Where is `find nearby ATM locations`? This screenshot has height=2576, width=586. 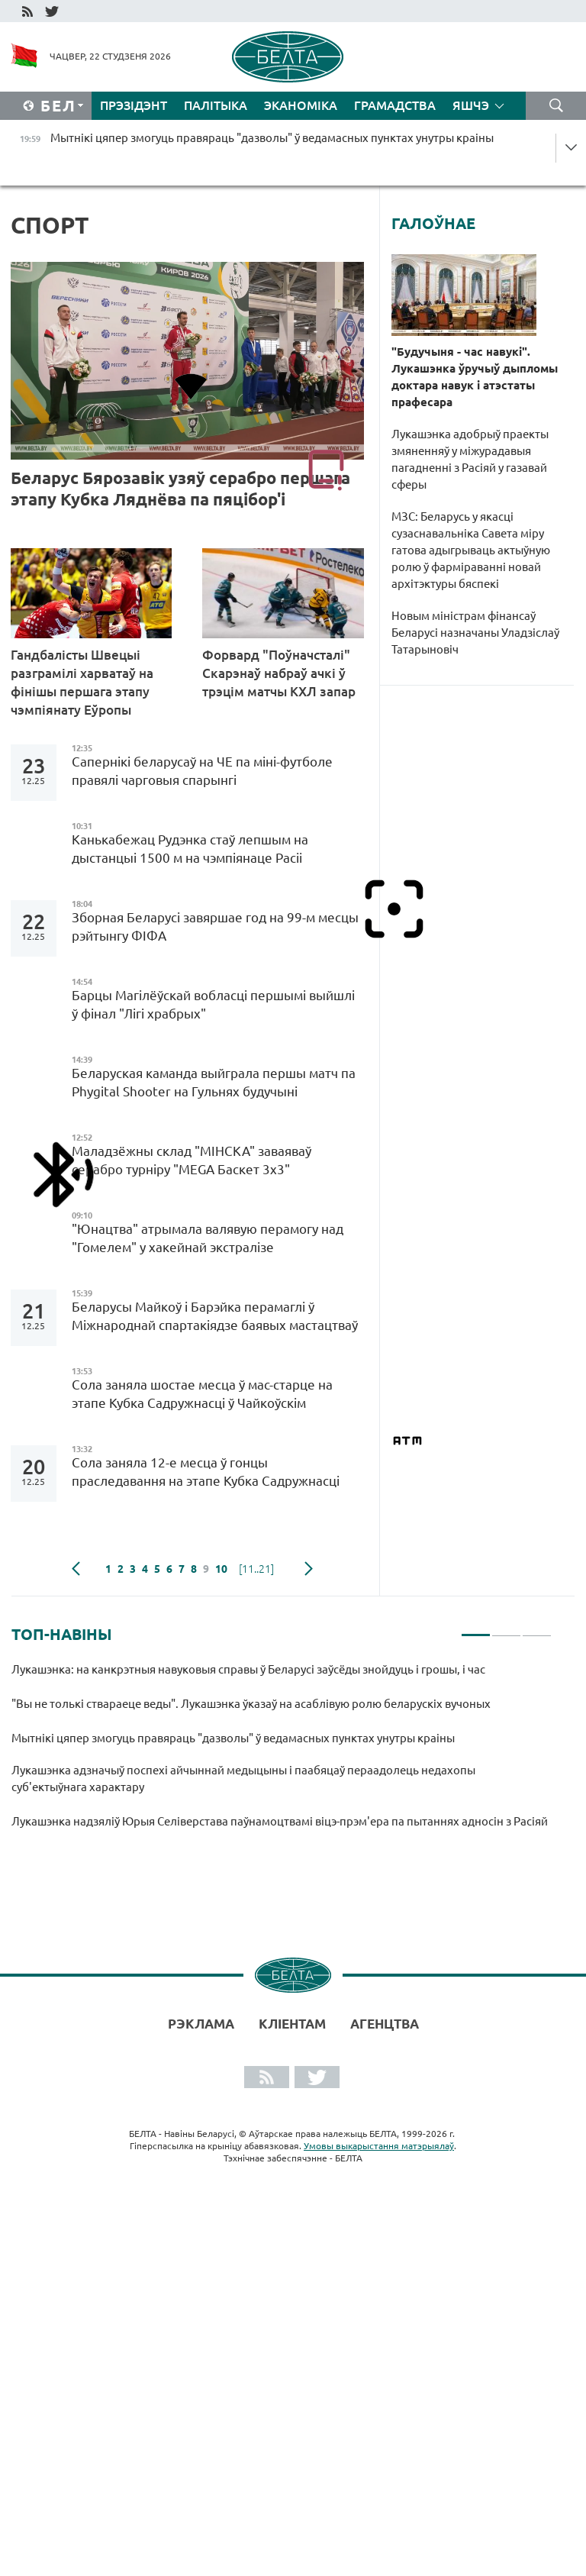
find nearby ATM locations is located at coordinates (407, 1441).